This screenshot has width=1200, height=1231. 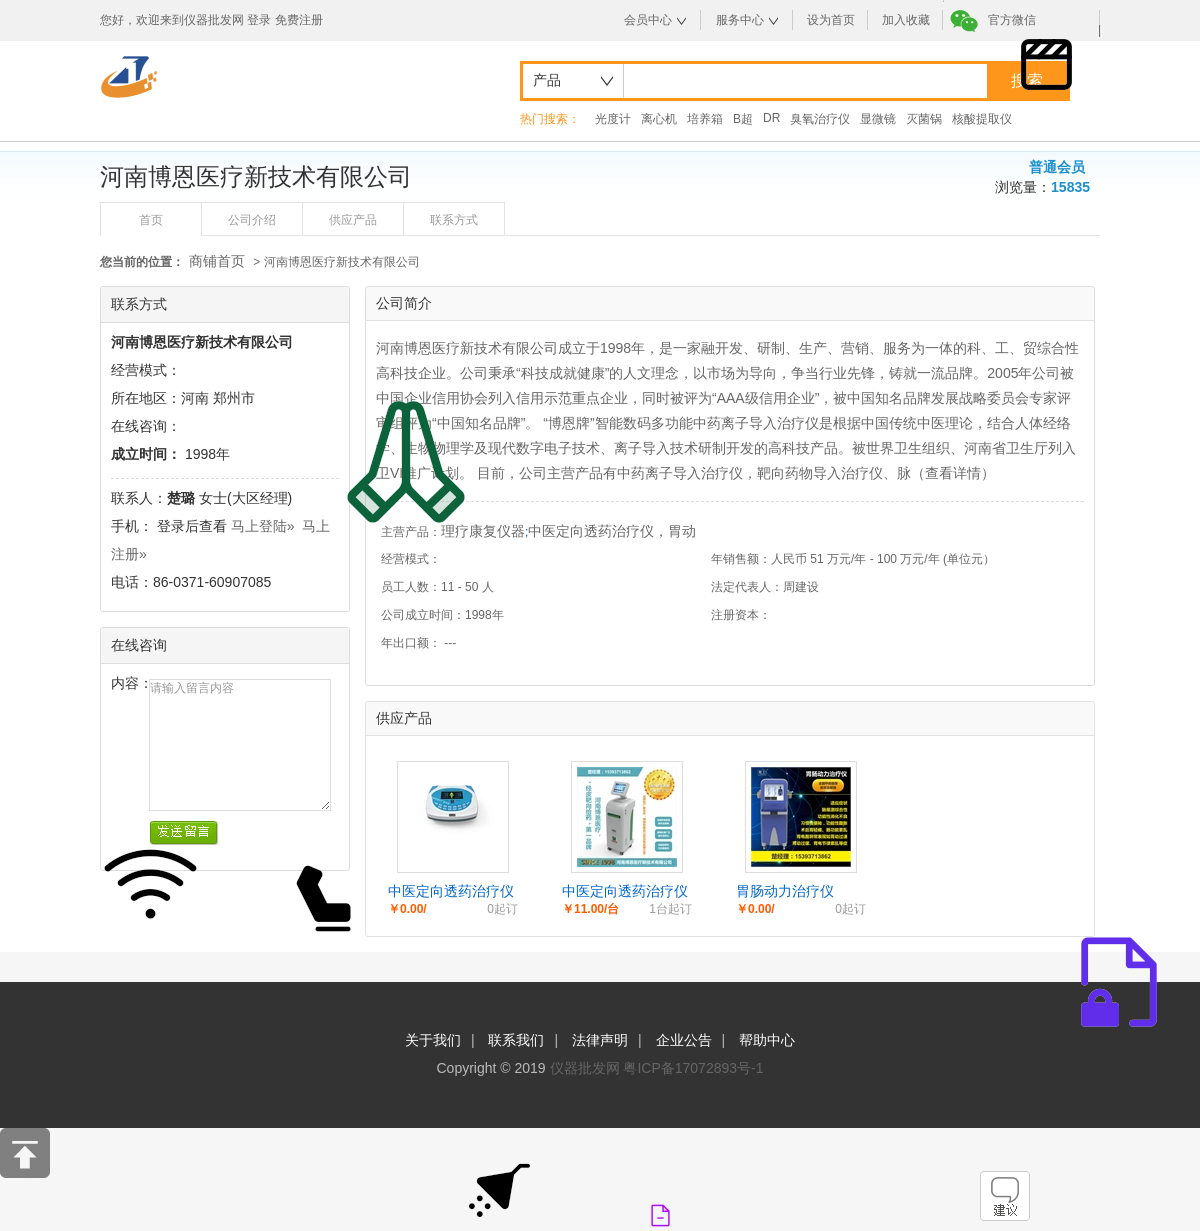 I want to click on access prayer or meditation features, so click(x=406, y=464).